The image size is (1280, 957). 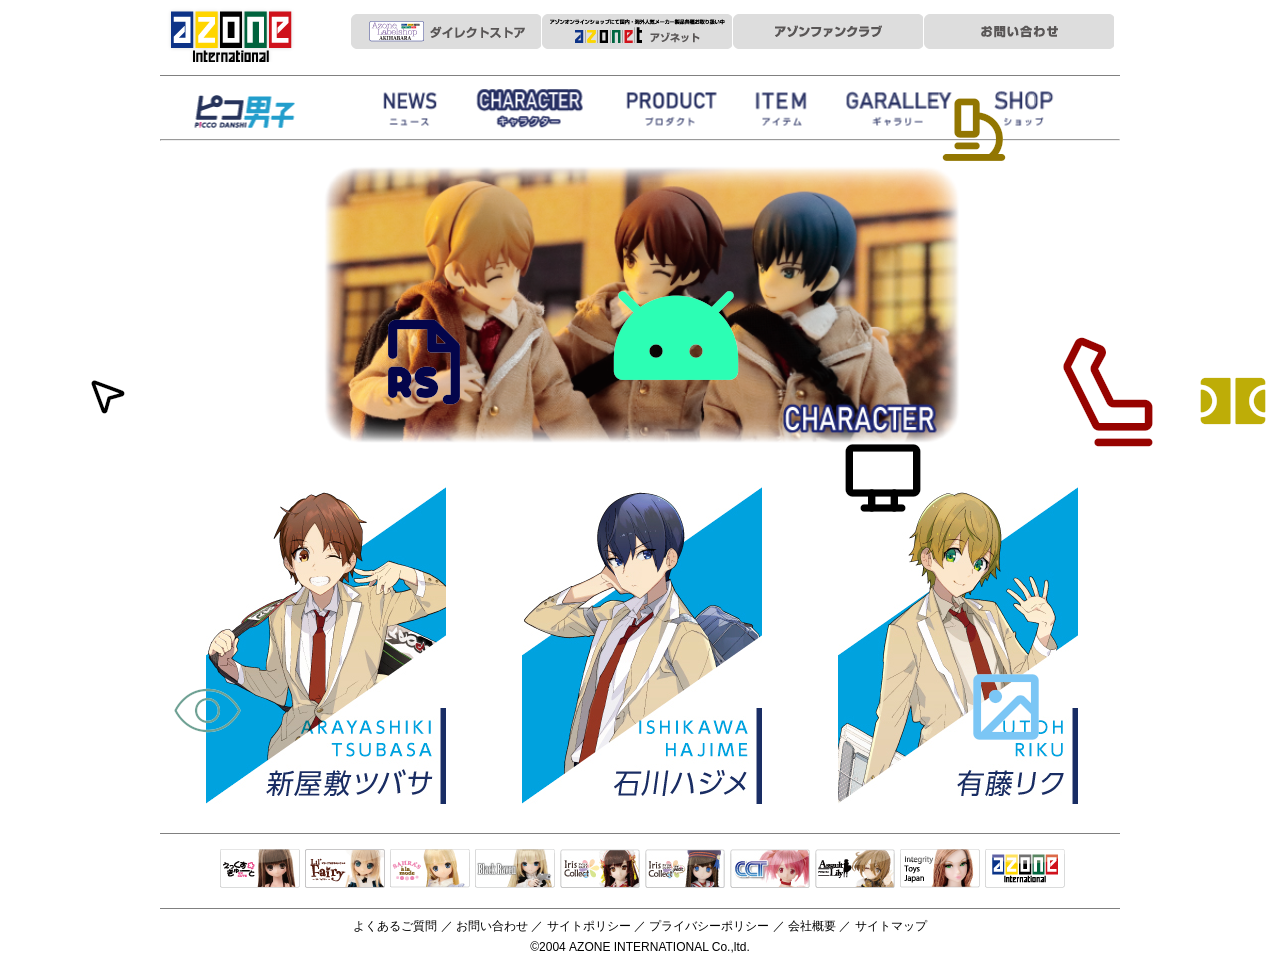 I want to click on view basketball court information, so click(x=1233, y=401).